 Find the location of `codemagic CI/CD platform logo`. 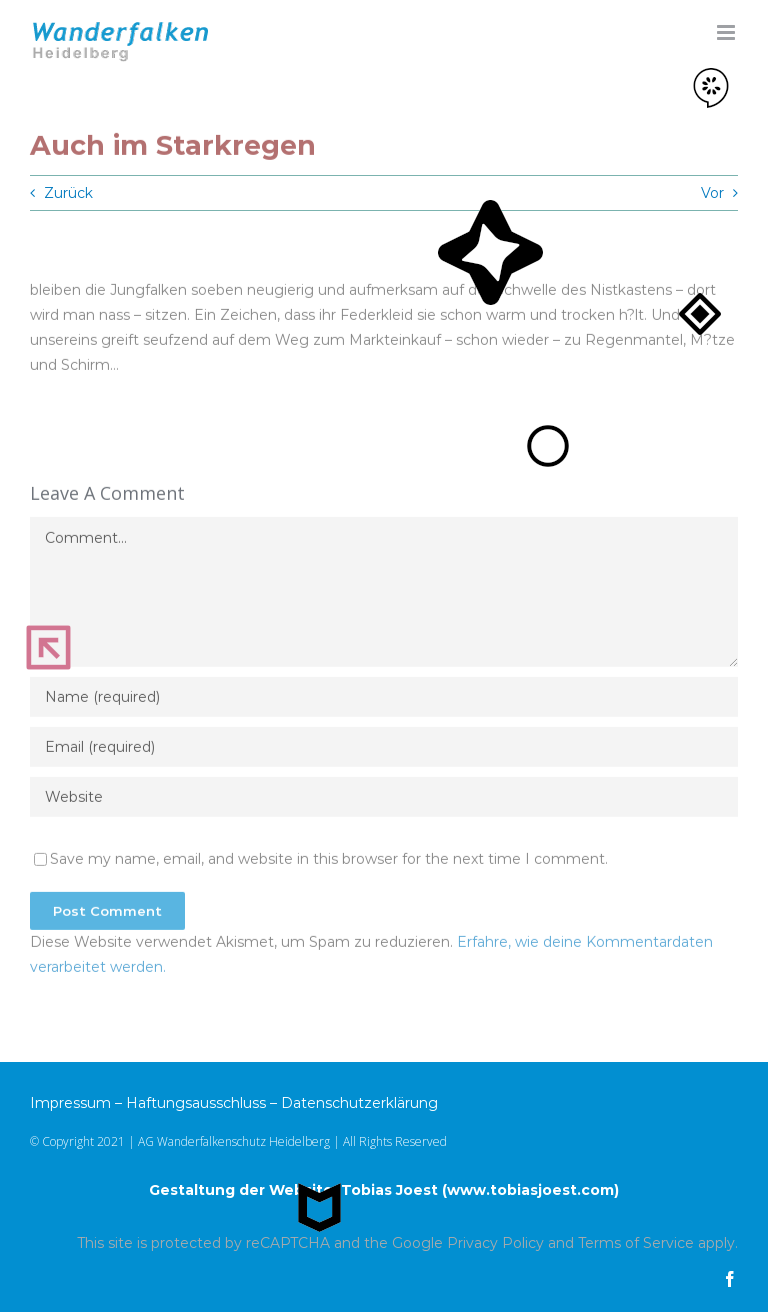

codemagic CI/CD platform logo is located at coordinates (490, 252).